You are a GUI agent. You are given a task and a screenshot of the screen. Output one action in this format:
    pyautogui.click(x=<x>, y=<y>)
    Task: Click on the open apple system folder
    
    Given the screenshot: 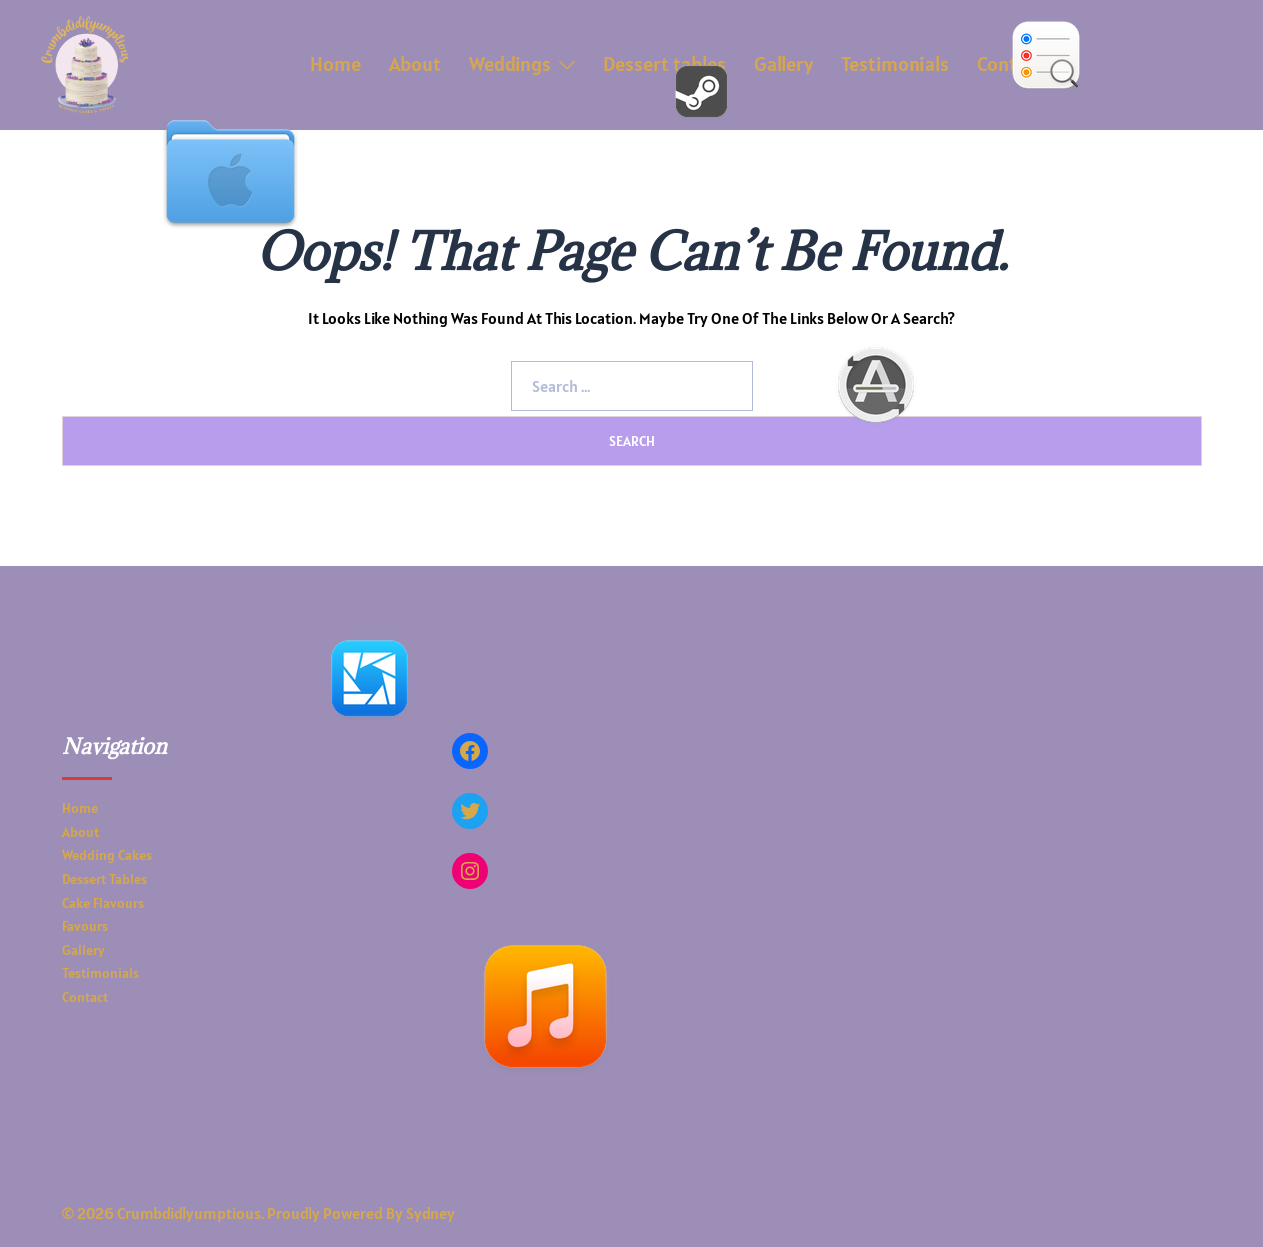 What is the action you would take?
    pyautogui.click(x=230, y=171)
    